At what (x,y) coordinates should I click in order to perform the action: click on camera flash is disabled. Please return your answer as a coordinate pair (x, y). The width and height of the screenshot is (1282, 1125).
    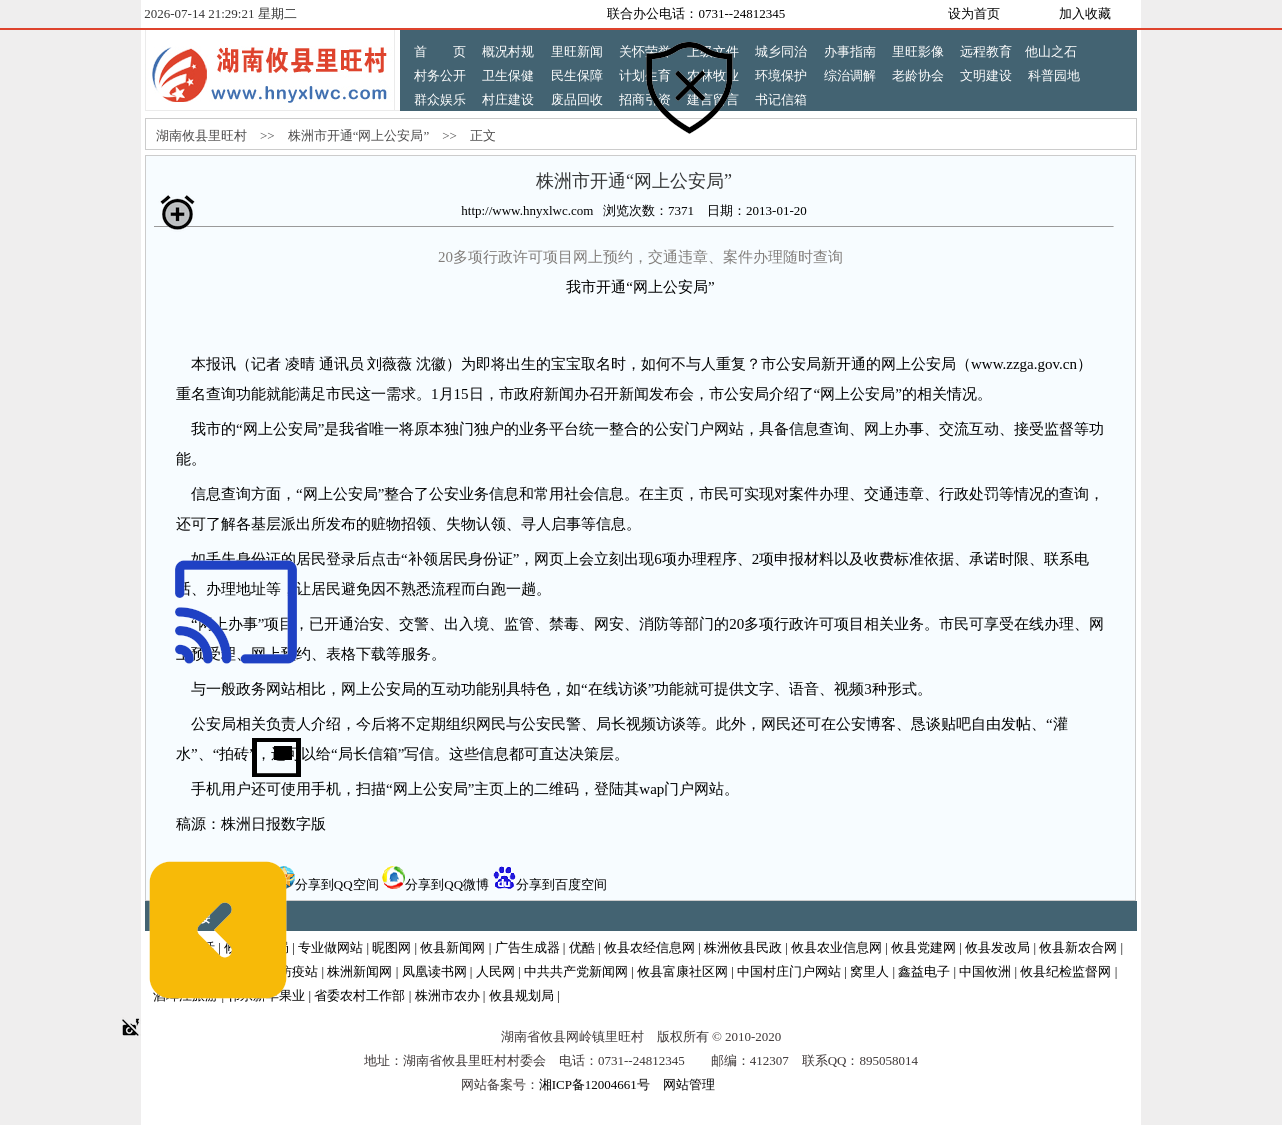
    Looking at the image, I should click on (131, 1027).